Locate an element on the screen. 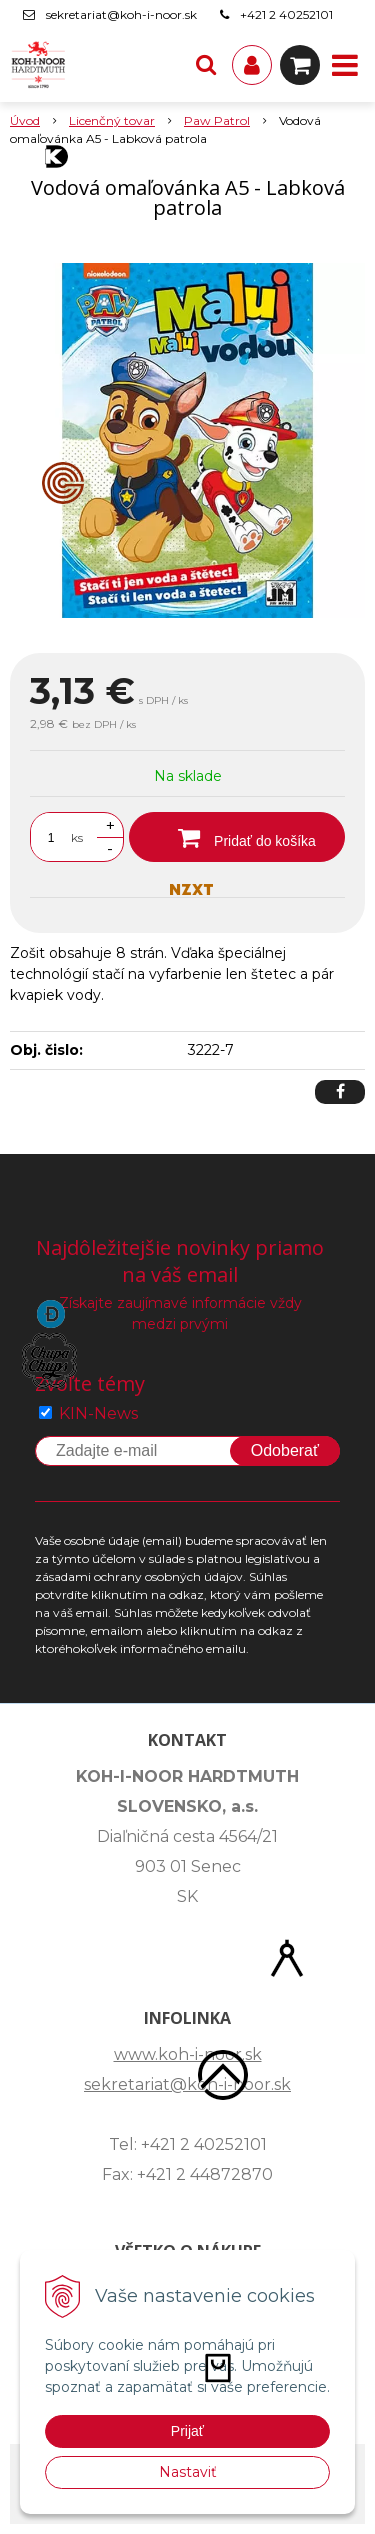 The height and width of the screenshot is (2534, 375). greptimedb logo is located at coordinates (63, 483).